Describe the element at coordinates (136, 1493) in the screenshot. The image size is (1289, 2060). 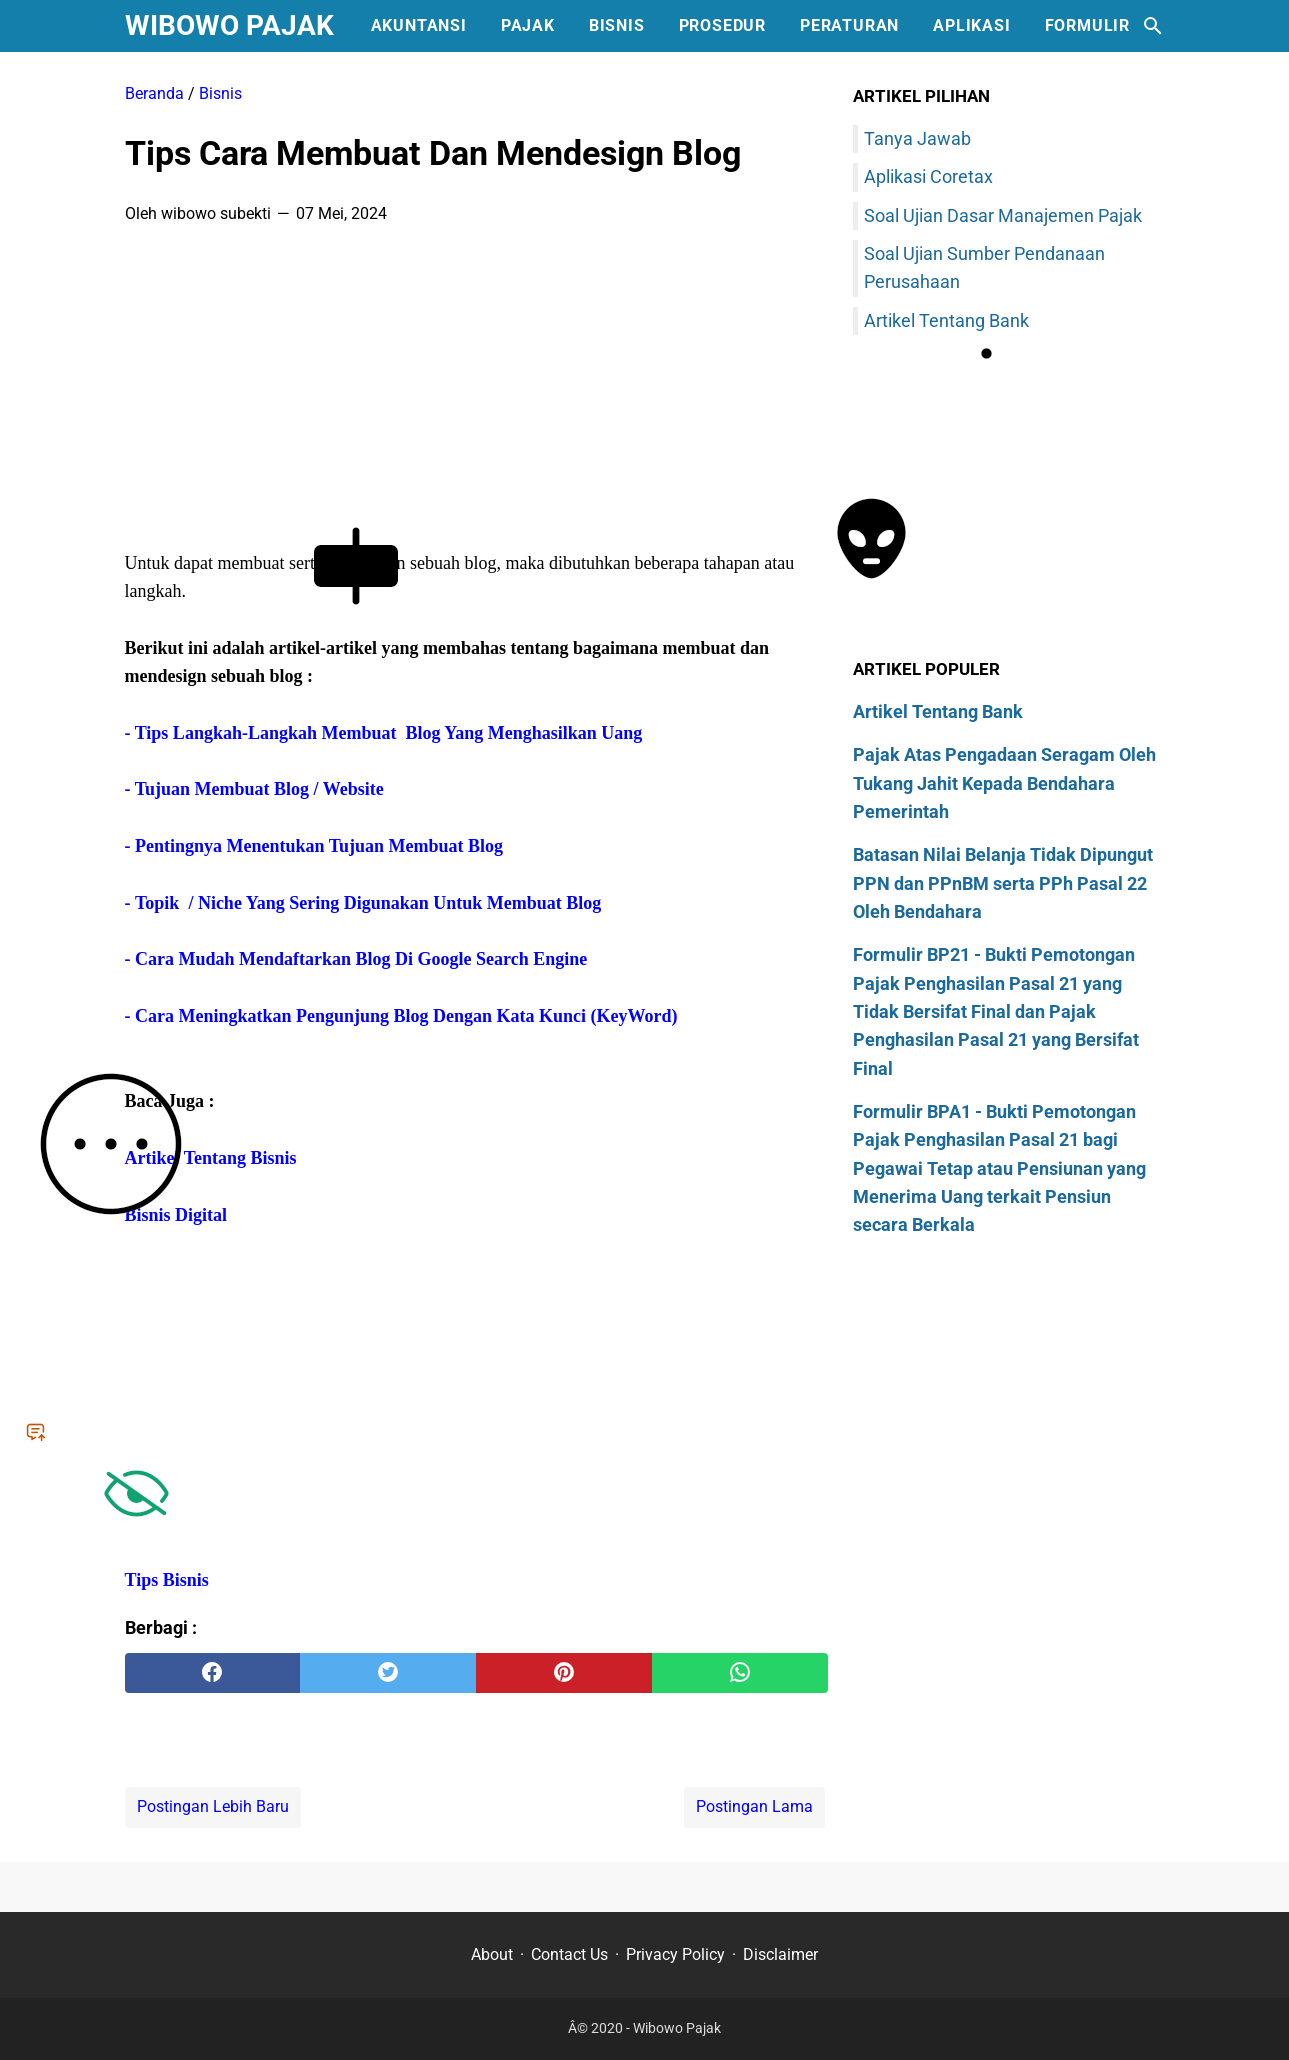
I see `hide content from view` at that location.